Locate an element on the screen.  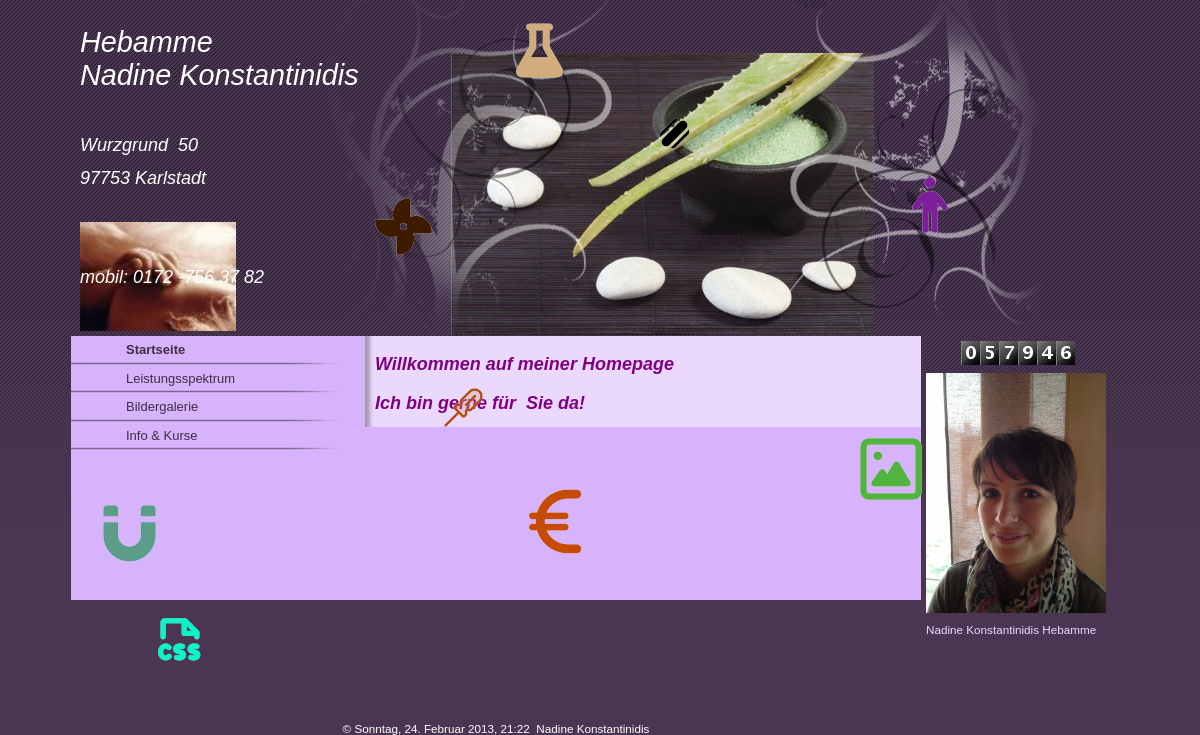
attract or pull related items together is located at coordinates (129, 531).